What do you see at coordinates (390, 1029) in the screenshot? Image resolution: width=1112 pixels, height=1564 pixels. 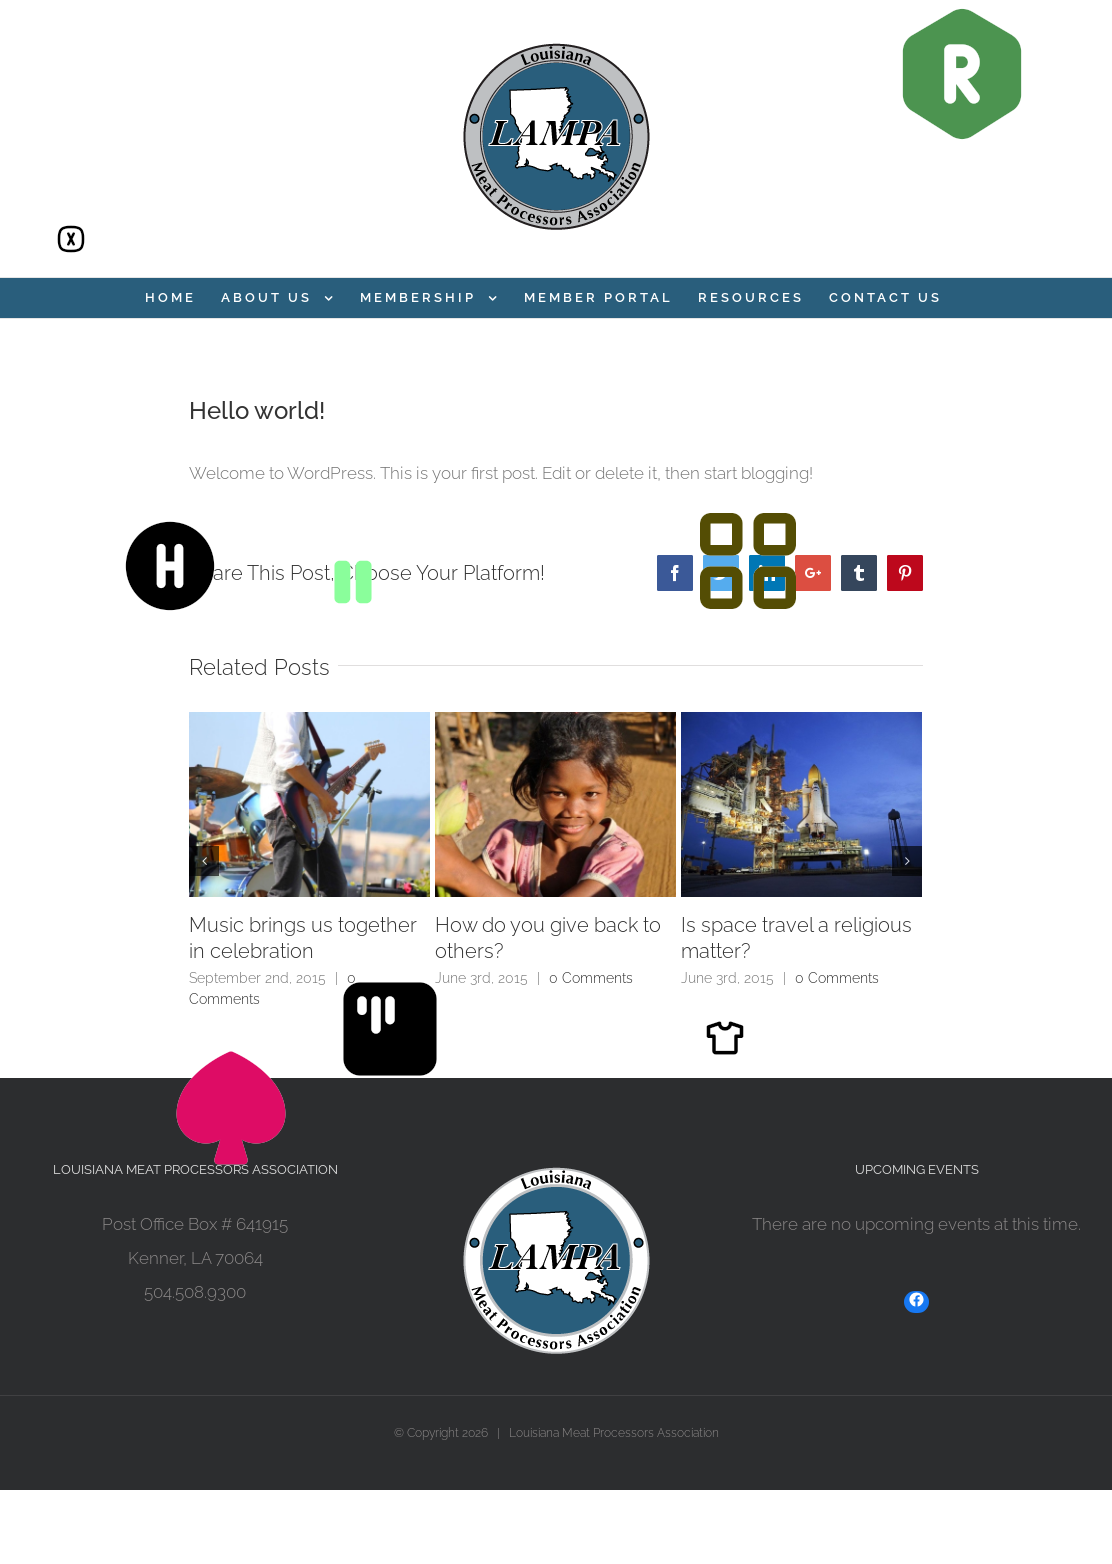 I see `align content to the top-left corner` at bounding box center [390, 1029].